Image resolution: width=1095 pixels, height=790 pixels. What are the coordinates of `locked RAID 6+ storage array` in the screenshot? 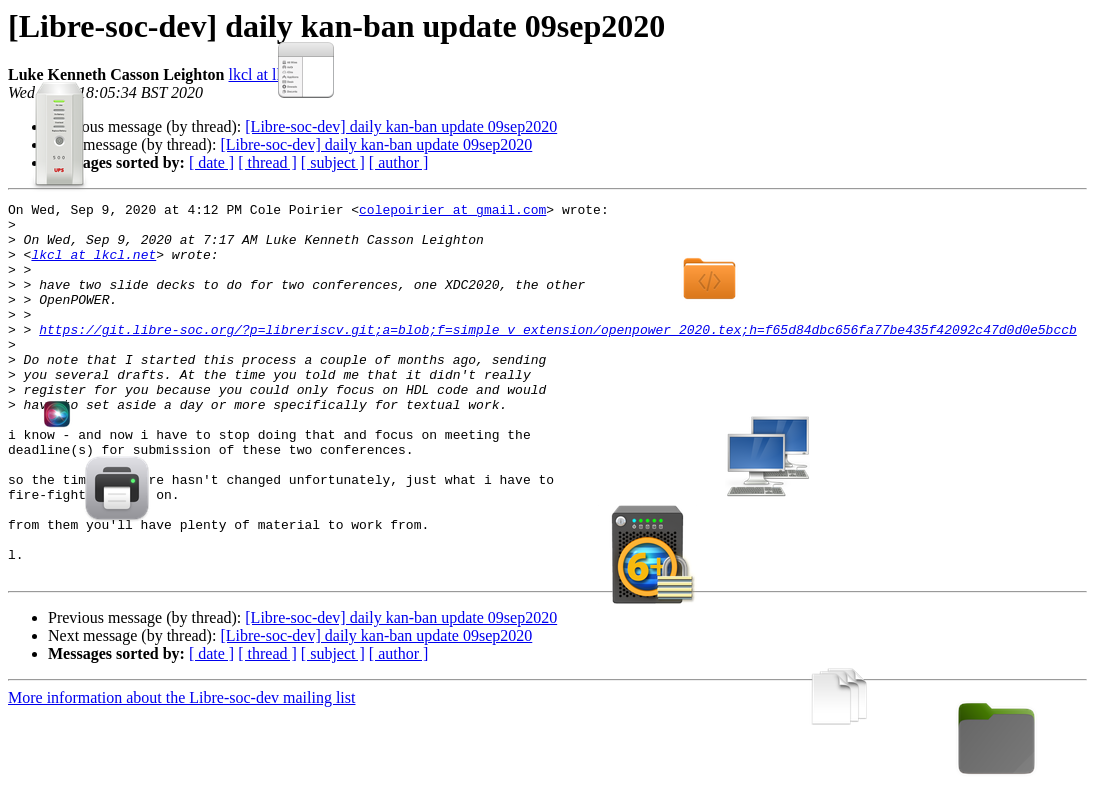 It's located at (647, 554).